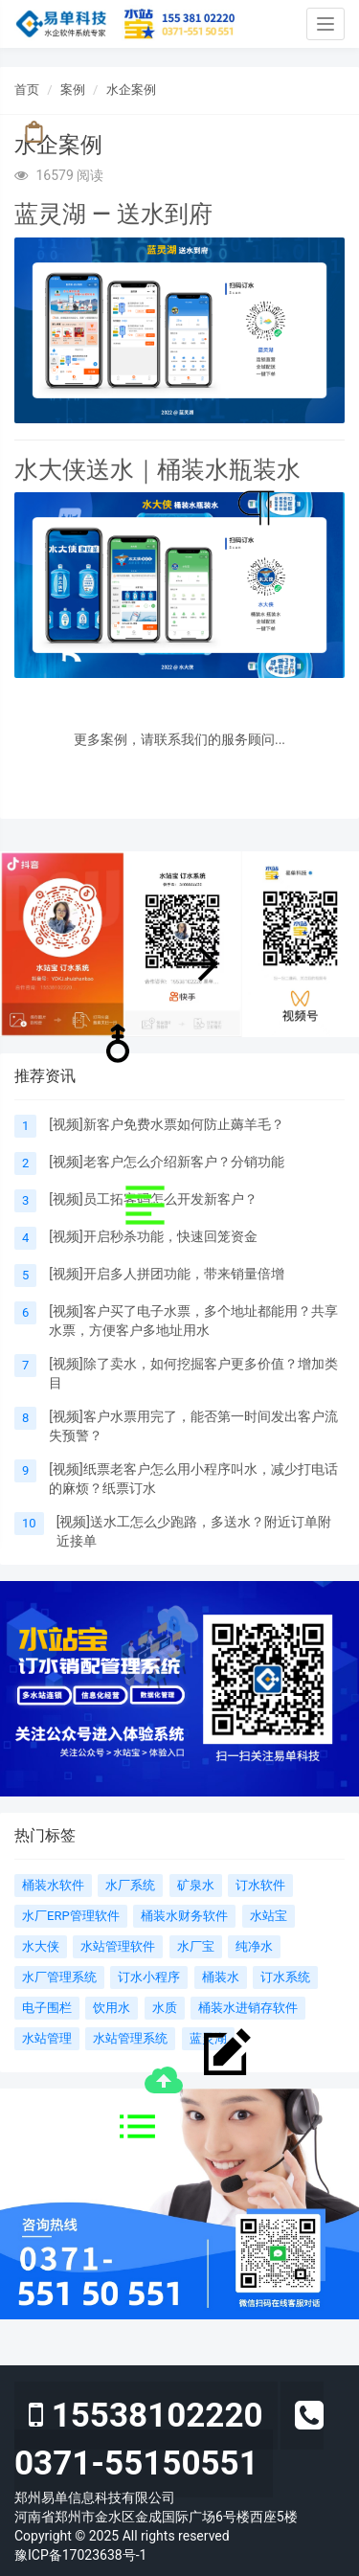 Image resolution: width=359 pixels, height=2576 pixels. What do you see at coordinates (137, 2126) in the screenshot?
I see `view items in list format` at bounding box center [137, 2126].